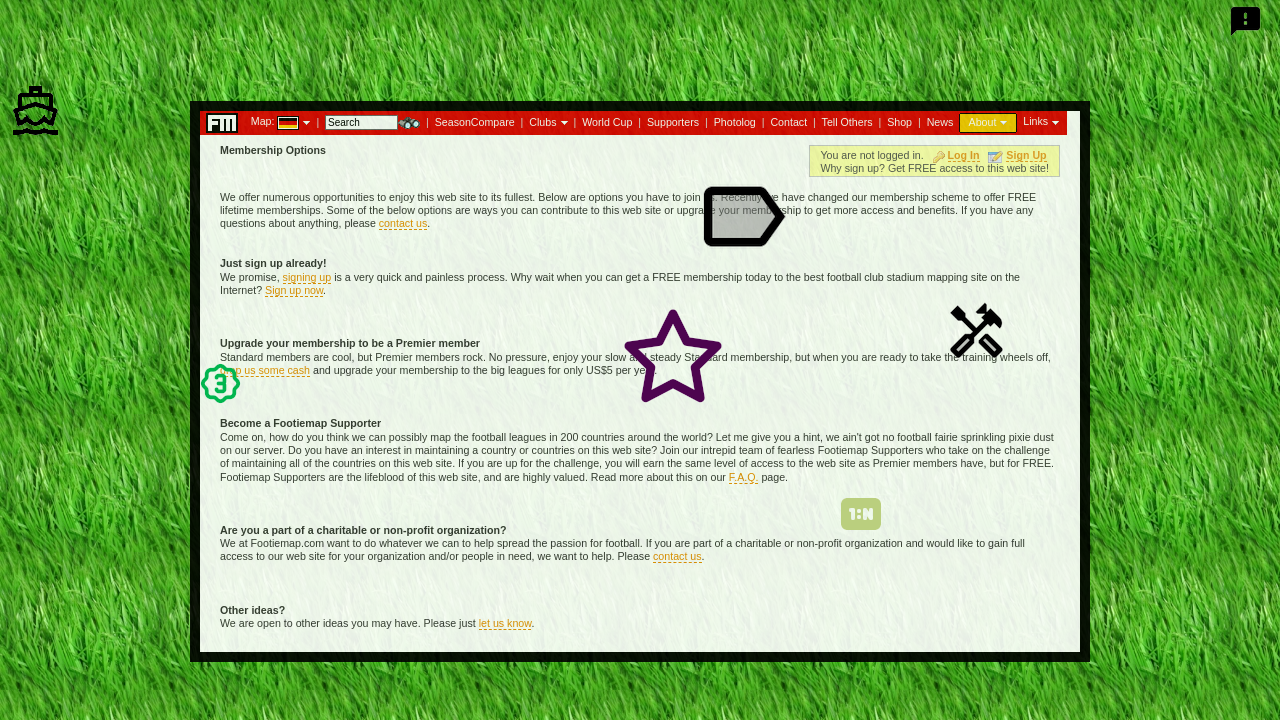 The height and width of the screenshot is (720, 1280). What do you see at coordinates (976, 331) in the screenshot?
I see `access tools and settings` at bounding box center [976, 331].